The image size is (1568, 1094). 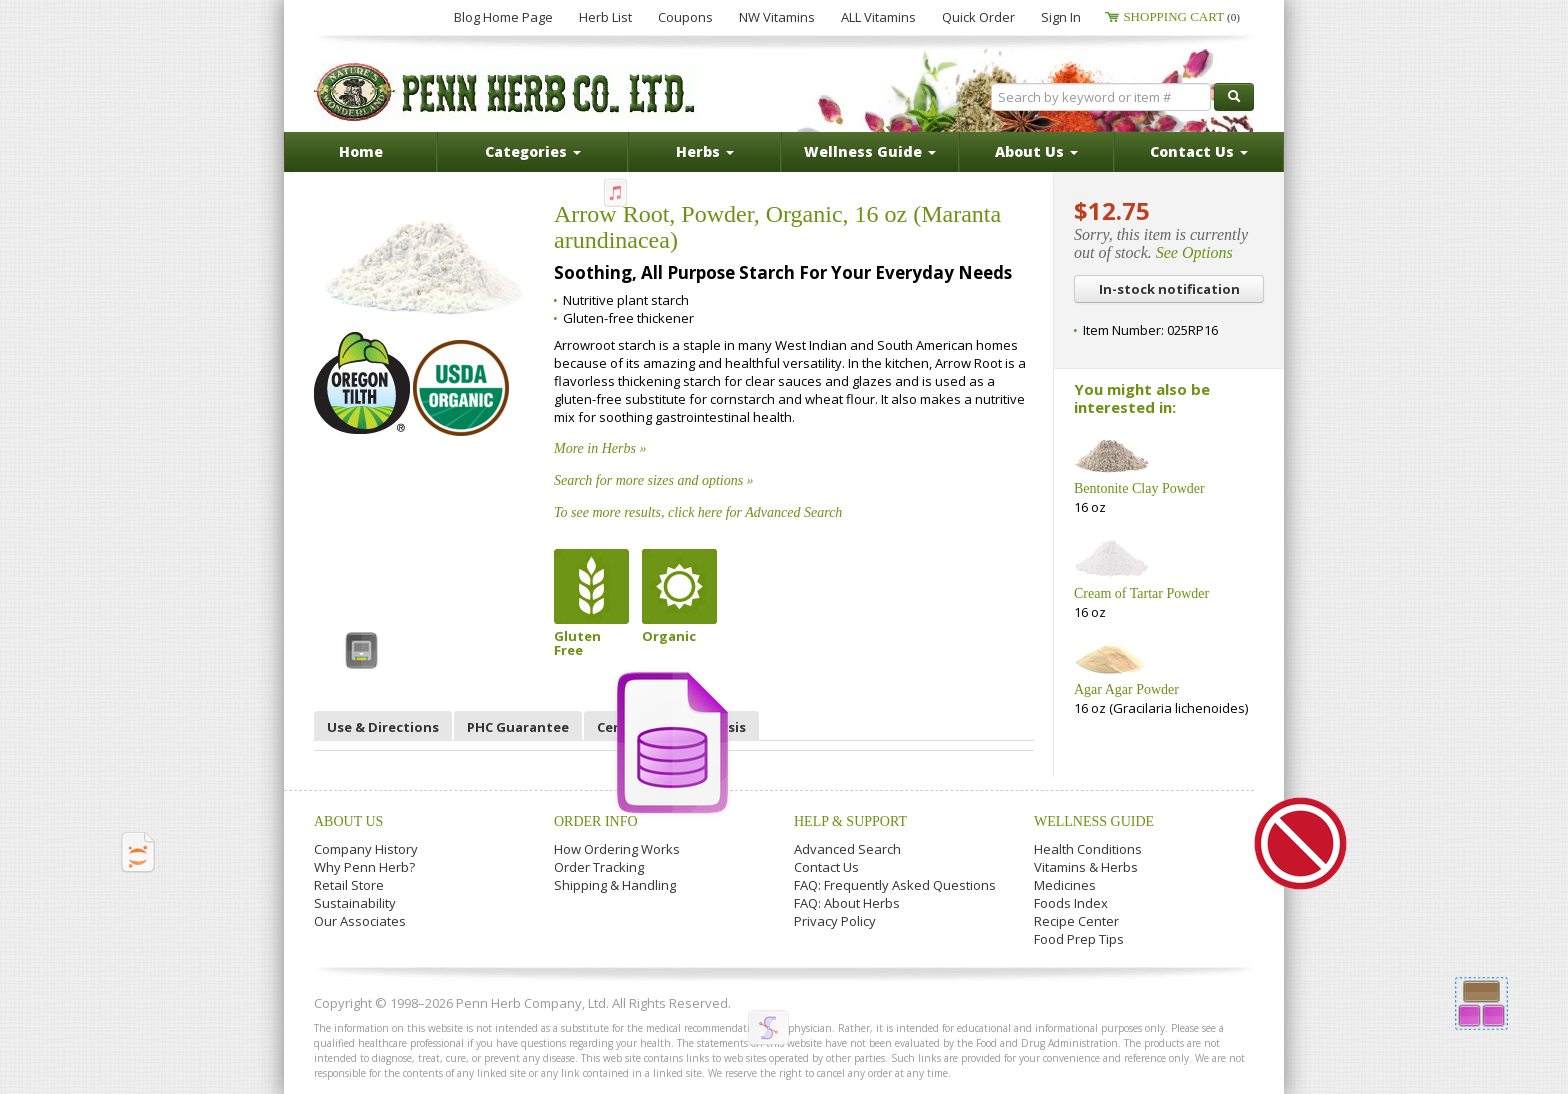 What do you see at coordinates (768, 1026) in the screenshot?
I see `compressed SVG image file` at bounding box center [768, 1026].